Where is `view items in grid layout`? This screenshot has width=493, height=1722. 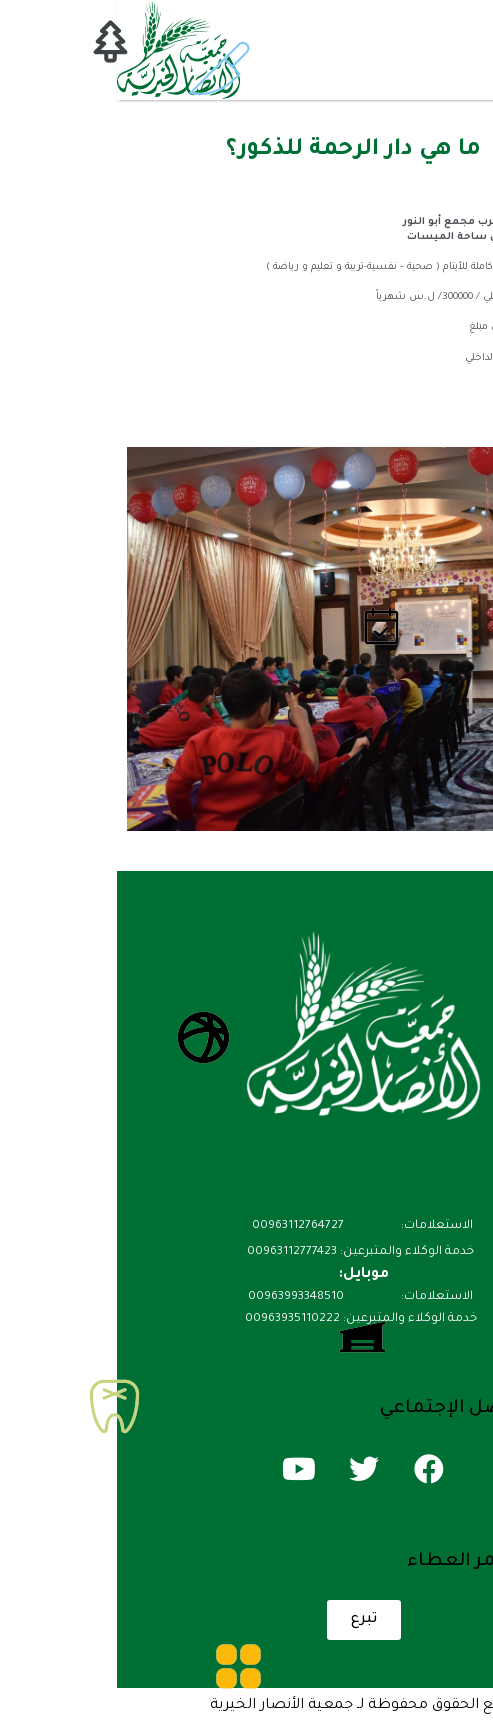
view items in grid layout is located at coordinates (238, 1666).